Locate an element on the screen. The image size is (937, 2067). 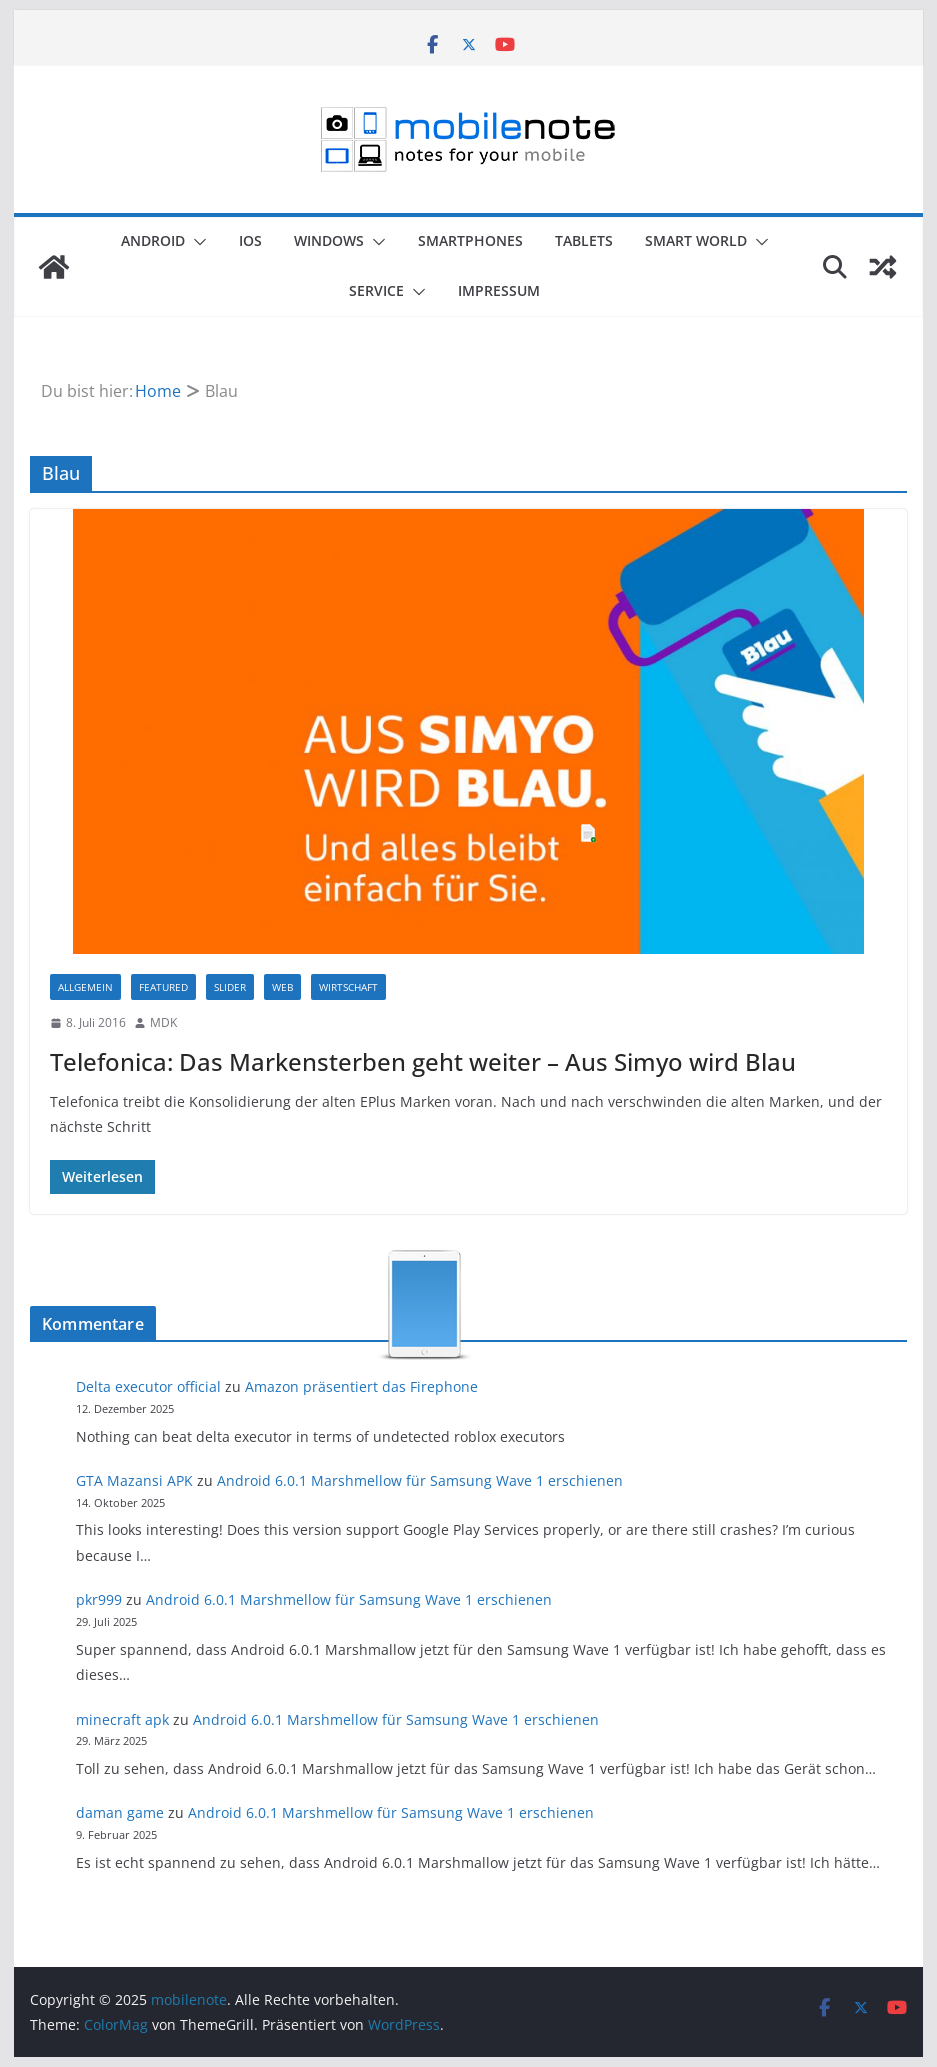
create a new document is located at coordinates (588, 833).